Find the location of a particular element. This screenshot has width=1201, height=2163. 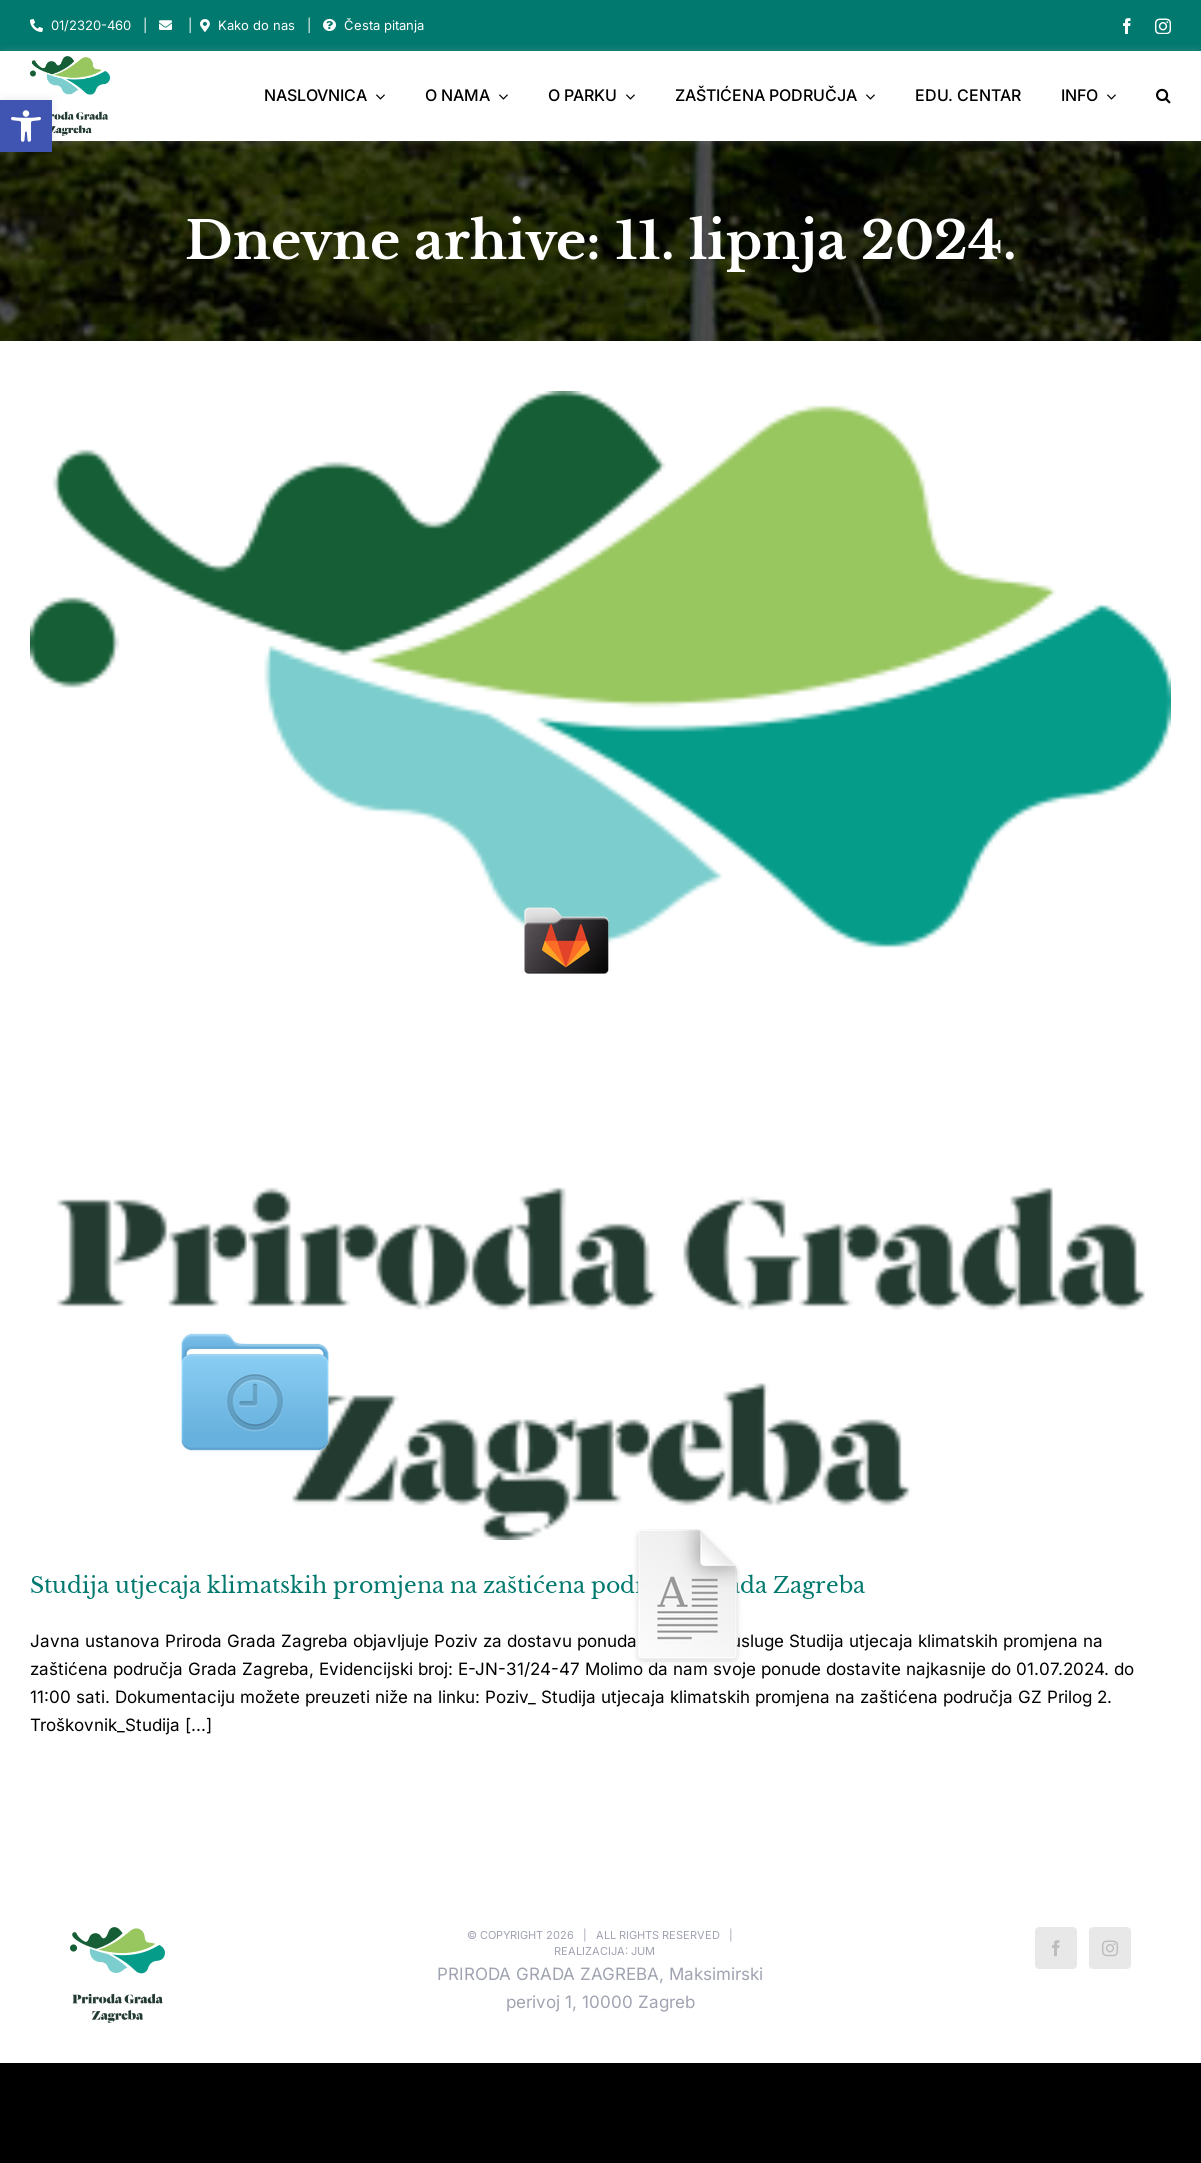

access temporary files folder is located at coordinates (255, 1392).